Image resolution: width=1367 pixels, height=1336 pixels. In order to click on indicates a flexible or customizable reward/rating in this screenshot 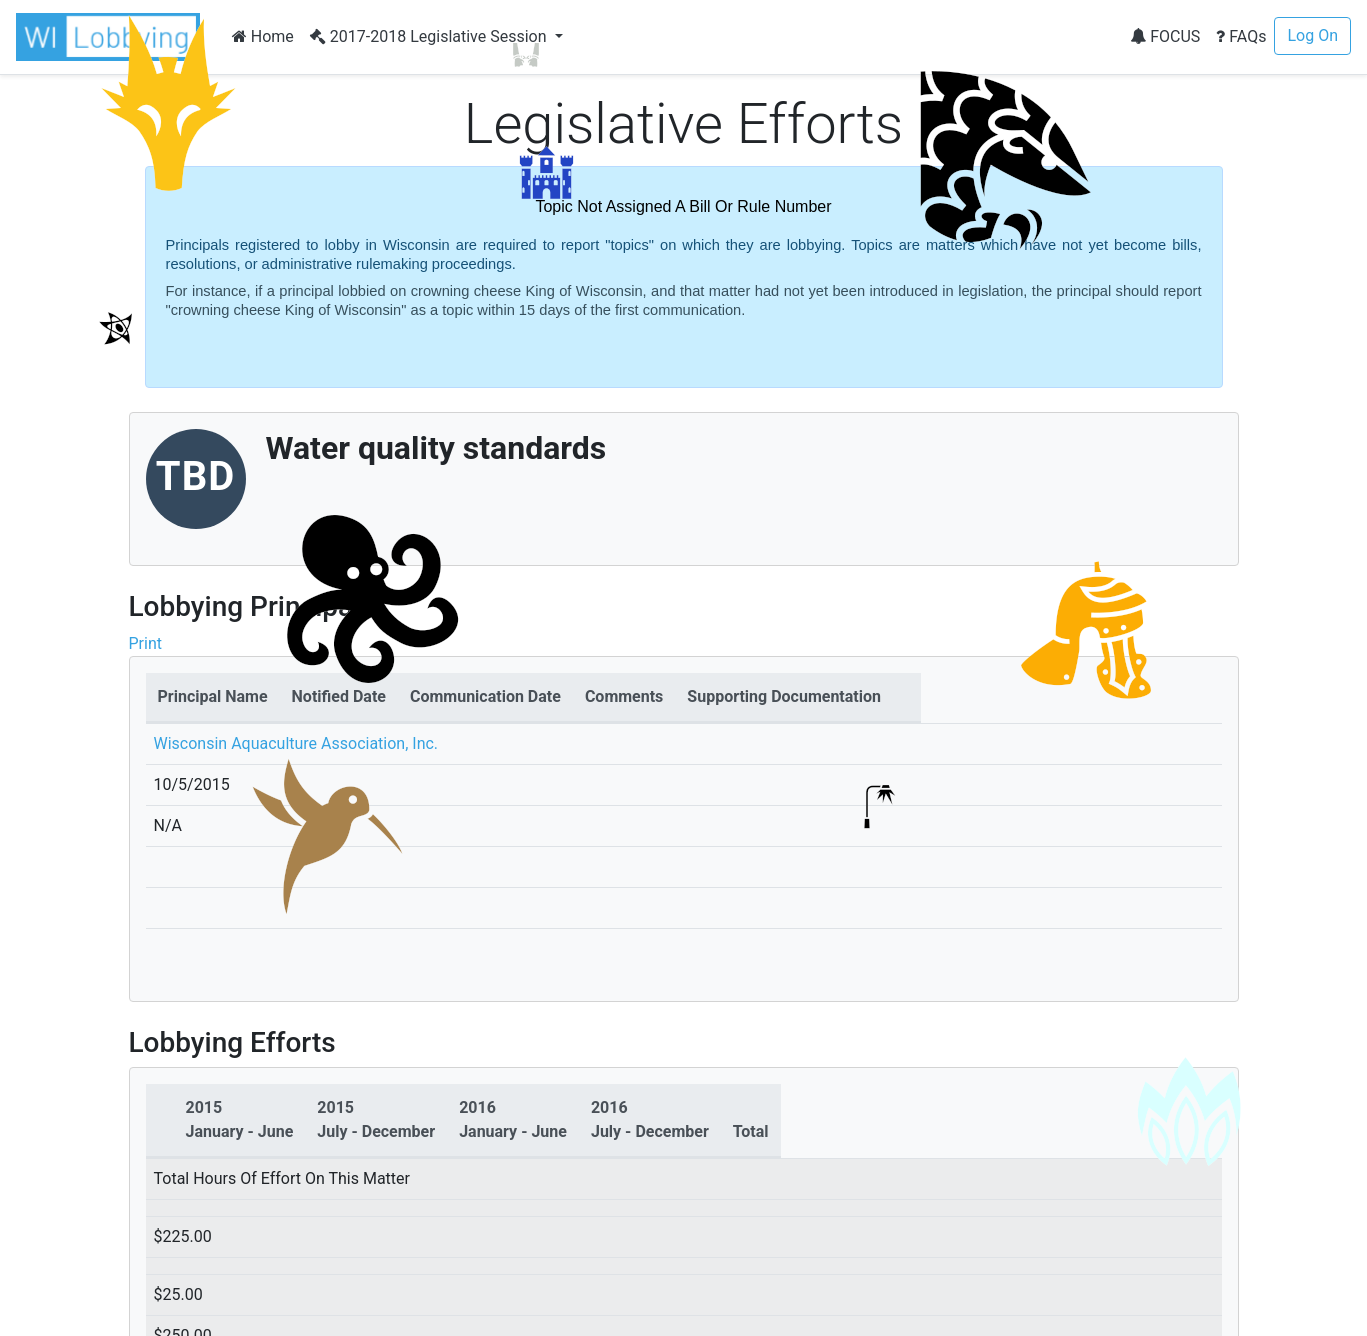, I will do `click(115, 328)`.